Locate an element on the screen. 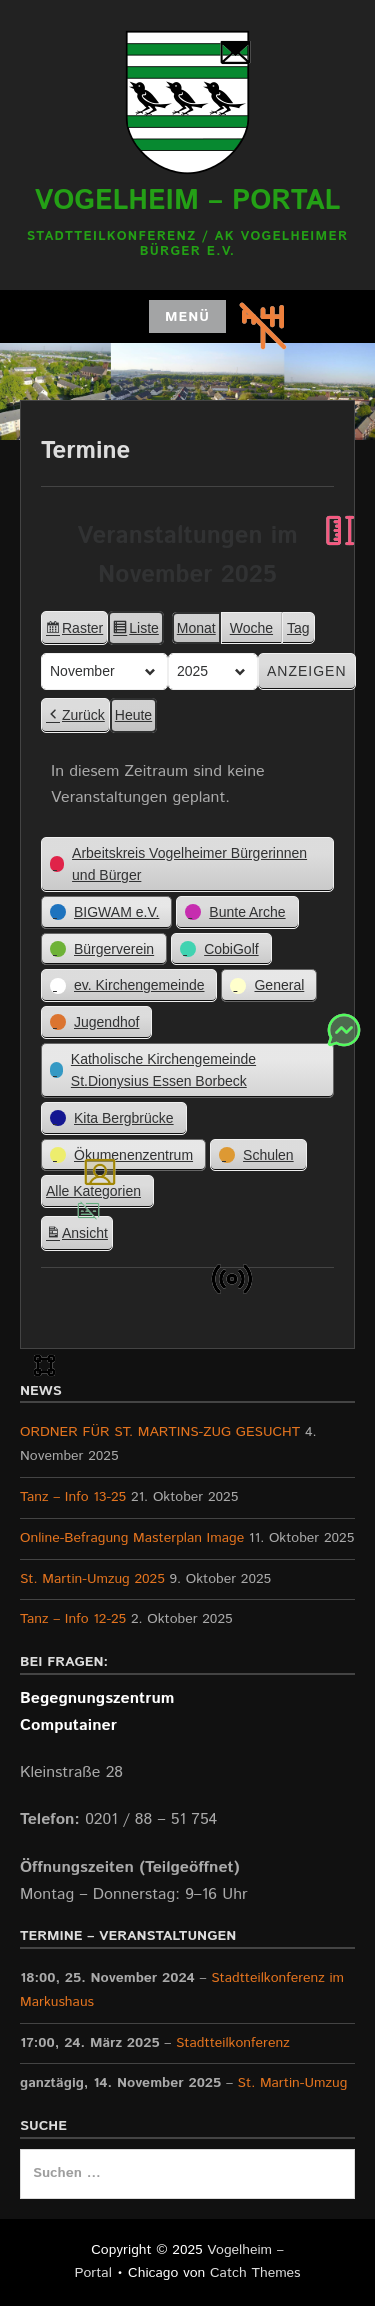  indicates no signal or connection unavailable is located at coordinates (263, 326).